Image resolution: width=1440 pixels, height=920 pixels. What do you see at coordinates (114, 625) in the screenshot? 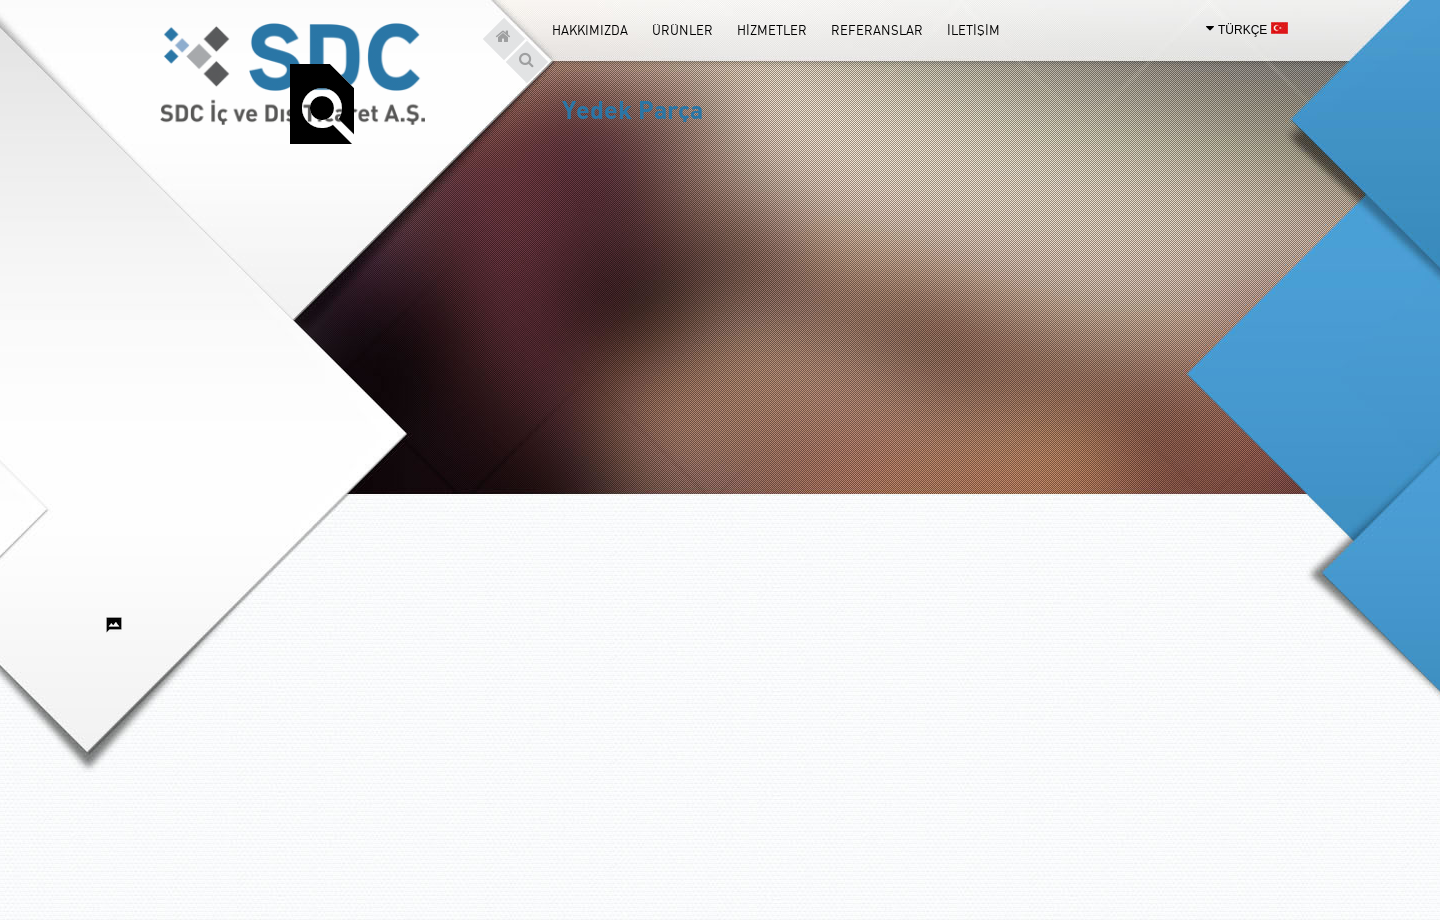
I see `indicates a multimedia message (MMS)` at bounding box center [114, 625].